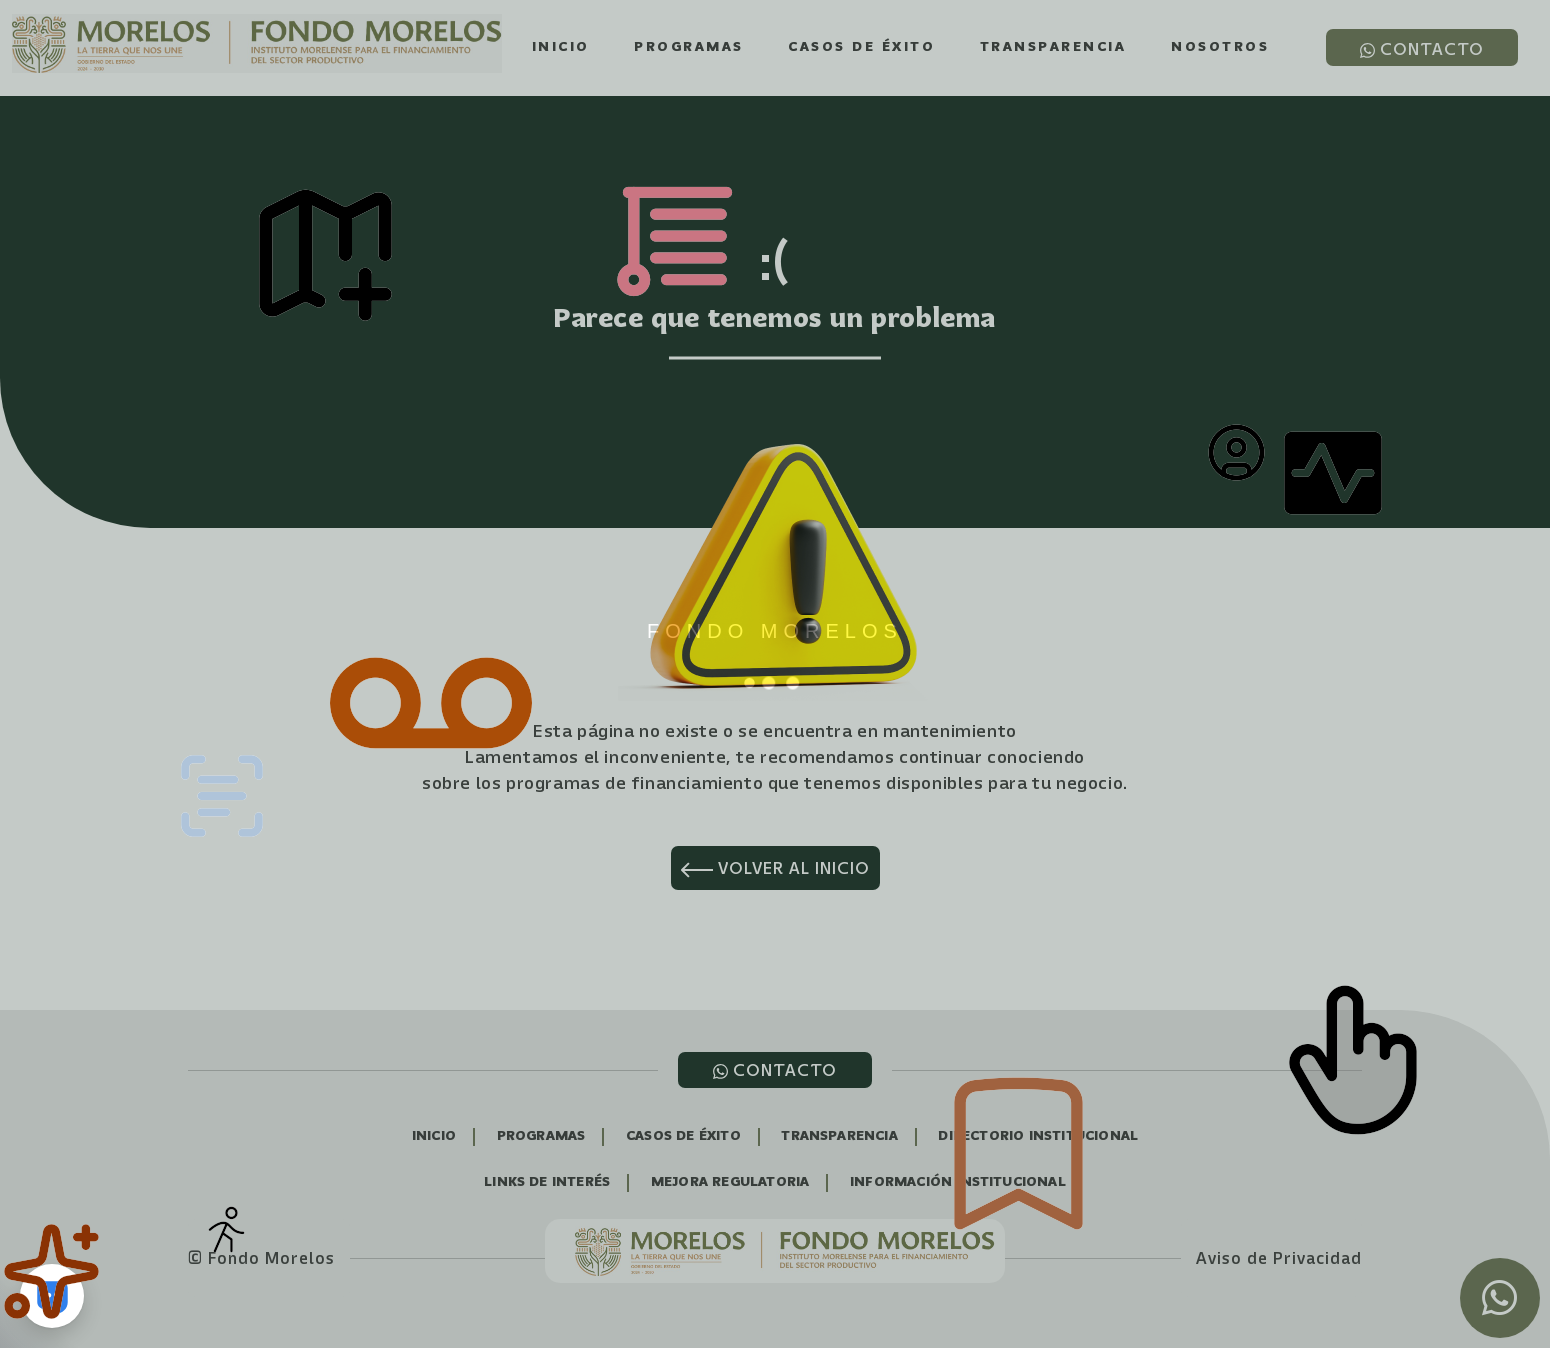 This screenshot has height=1348, width=1550. What do you see at coordinates (325, 254) in the screenshot?
I see `add a new location to the map` at bounding box center [325, 254].